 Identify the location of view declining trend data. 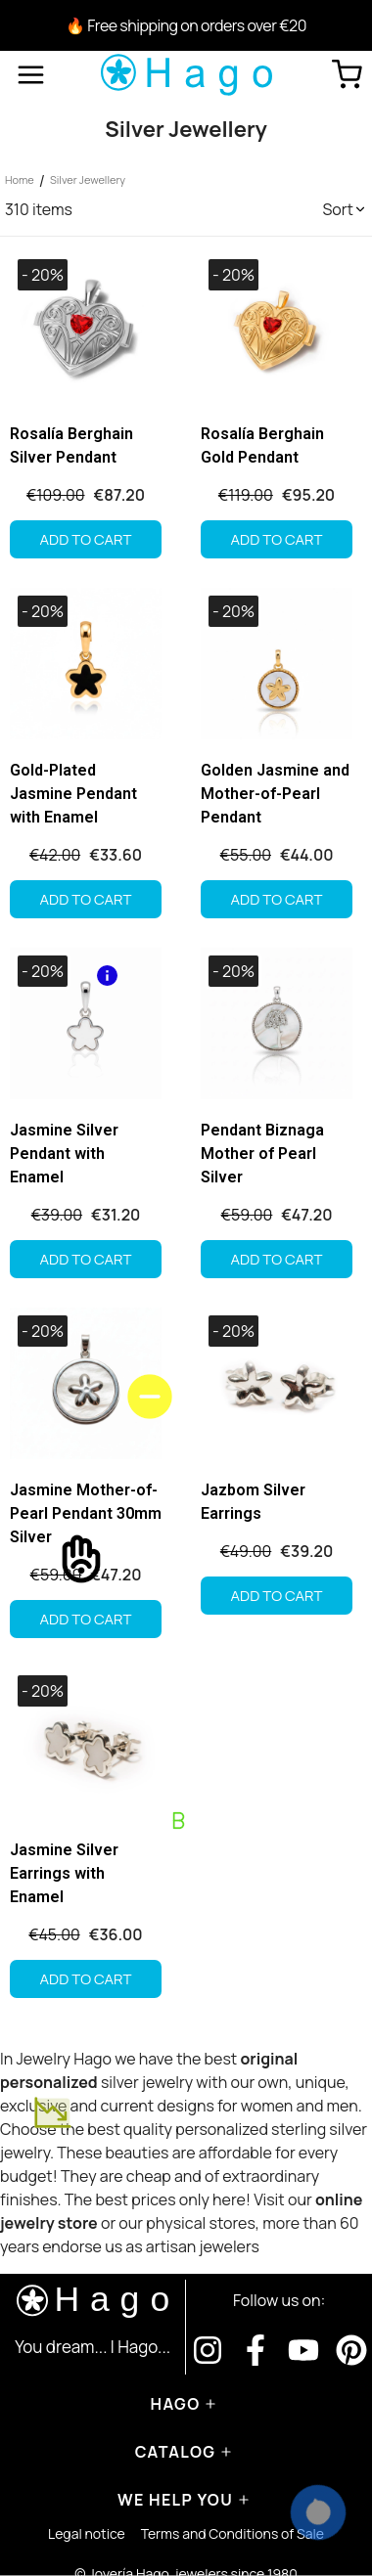
(53, 2112).